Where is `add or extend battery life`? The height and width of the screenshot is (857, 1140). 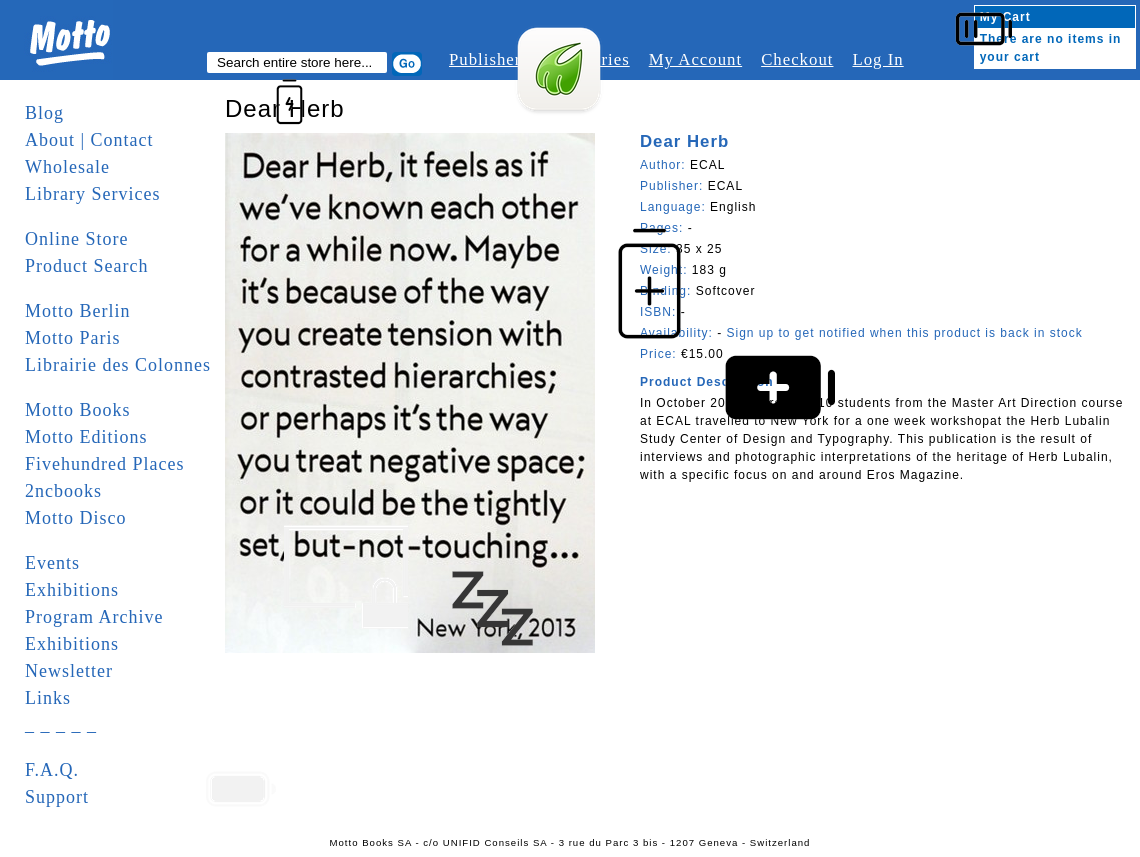 add or extend battery life is located at coordinates (778, 387).